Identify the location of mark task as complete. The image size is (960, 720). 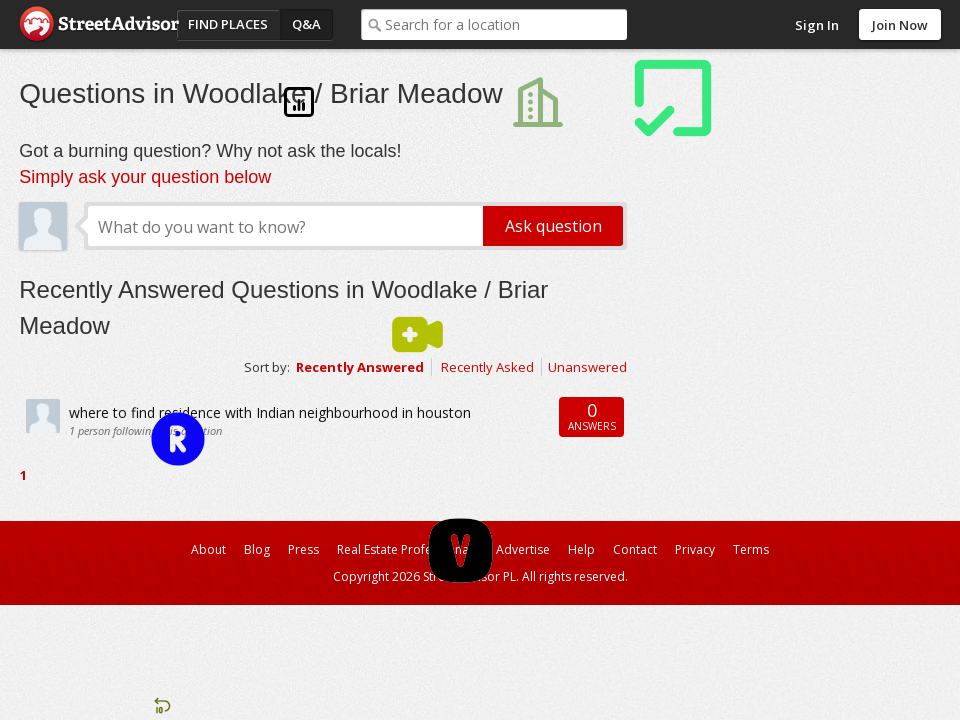
(673, 98).